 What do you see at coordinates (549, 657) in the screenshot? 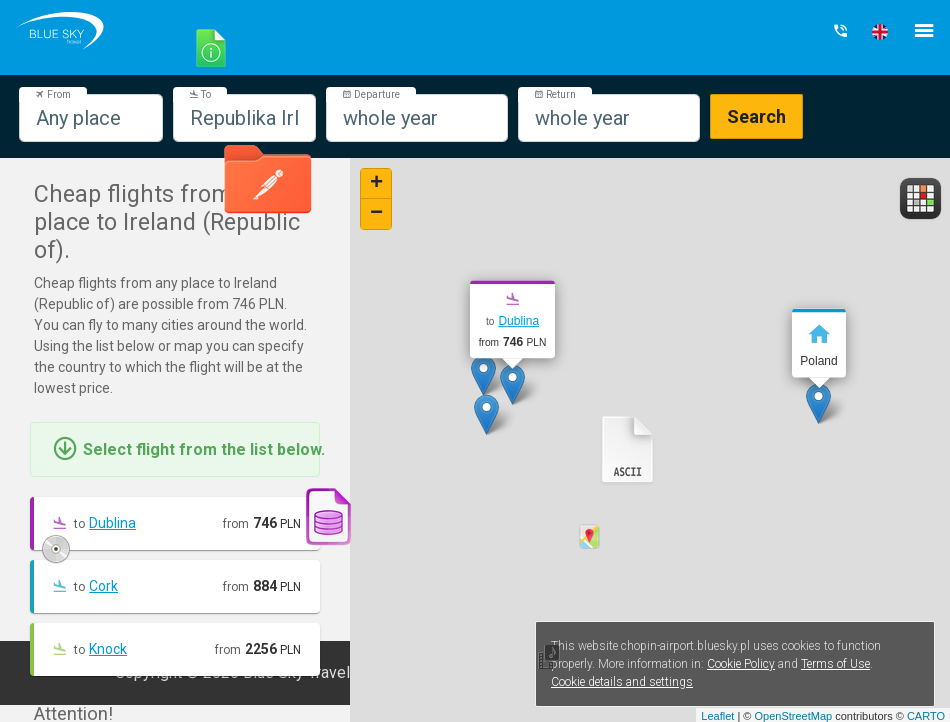
I see `access multimedia applications` at bounding box center [549, 657].